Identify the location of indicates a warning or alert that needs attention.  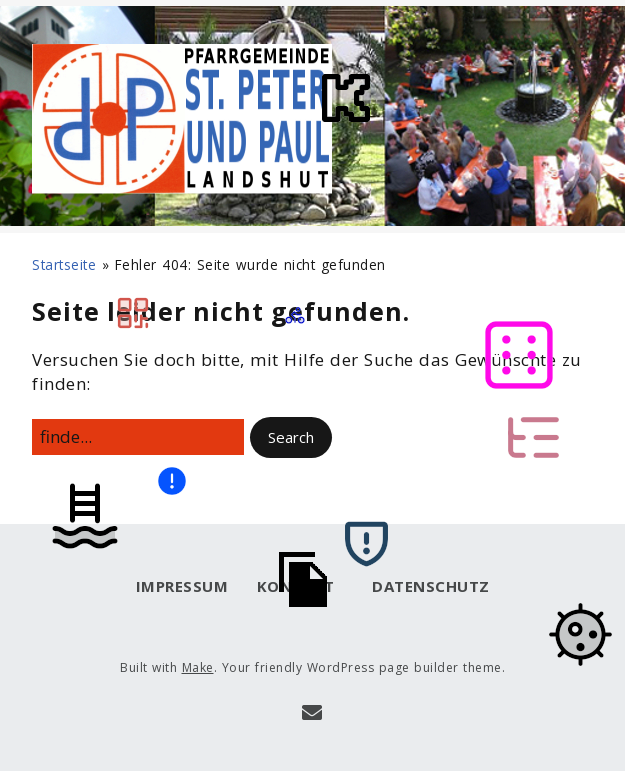
(172, 481).